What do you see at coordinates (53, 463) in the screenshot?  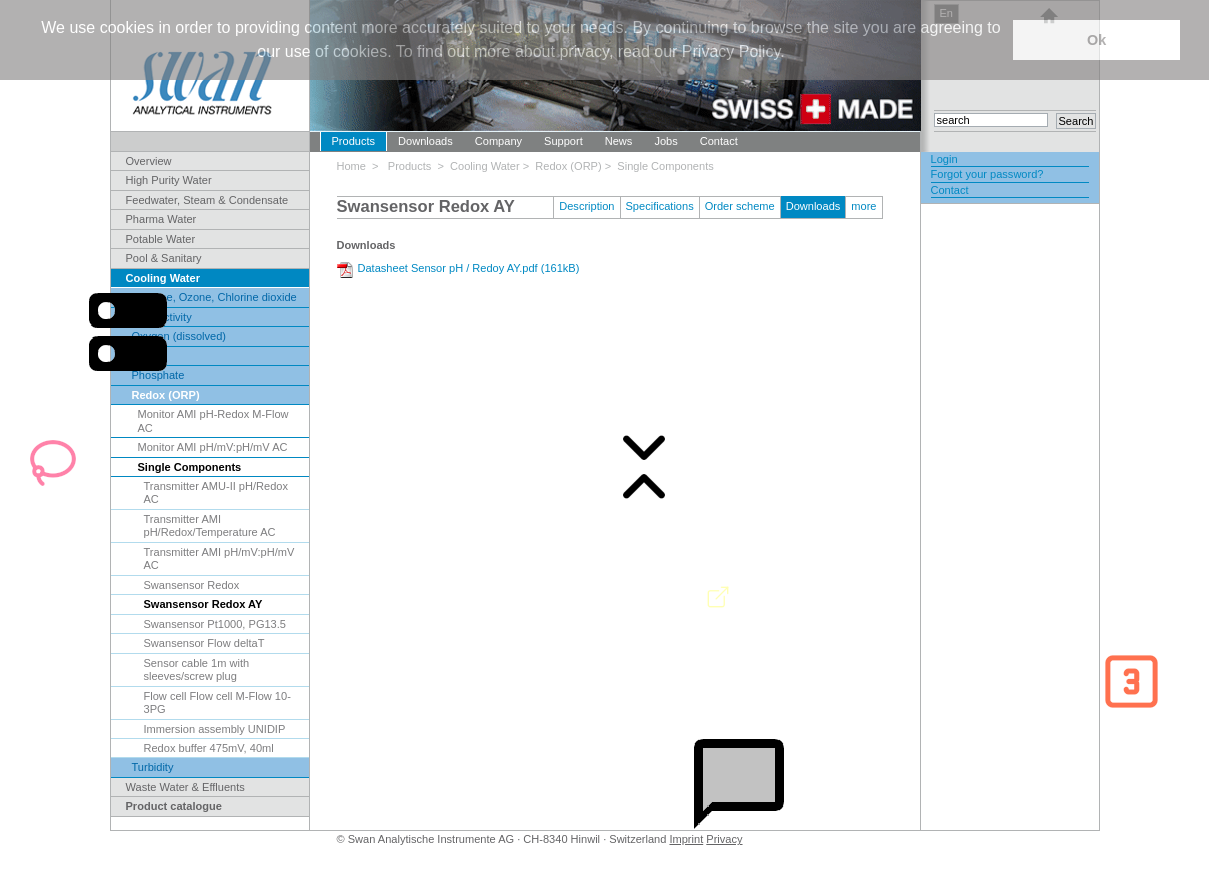 I see `select an irregular area with freehand drawing` at bounding box center [53, 463].